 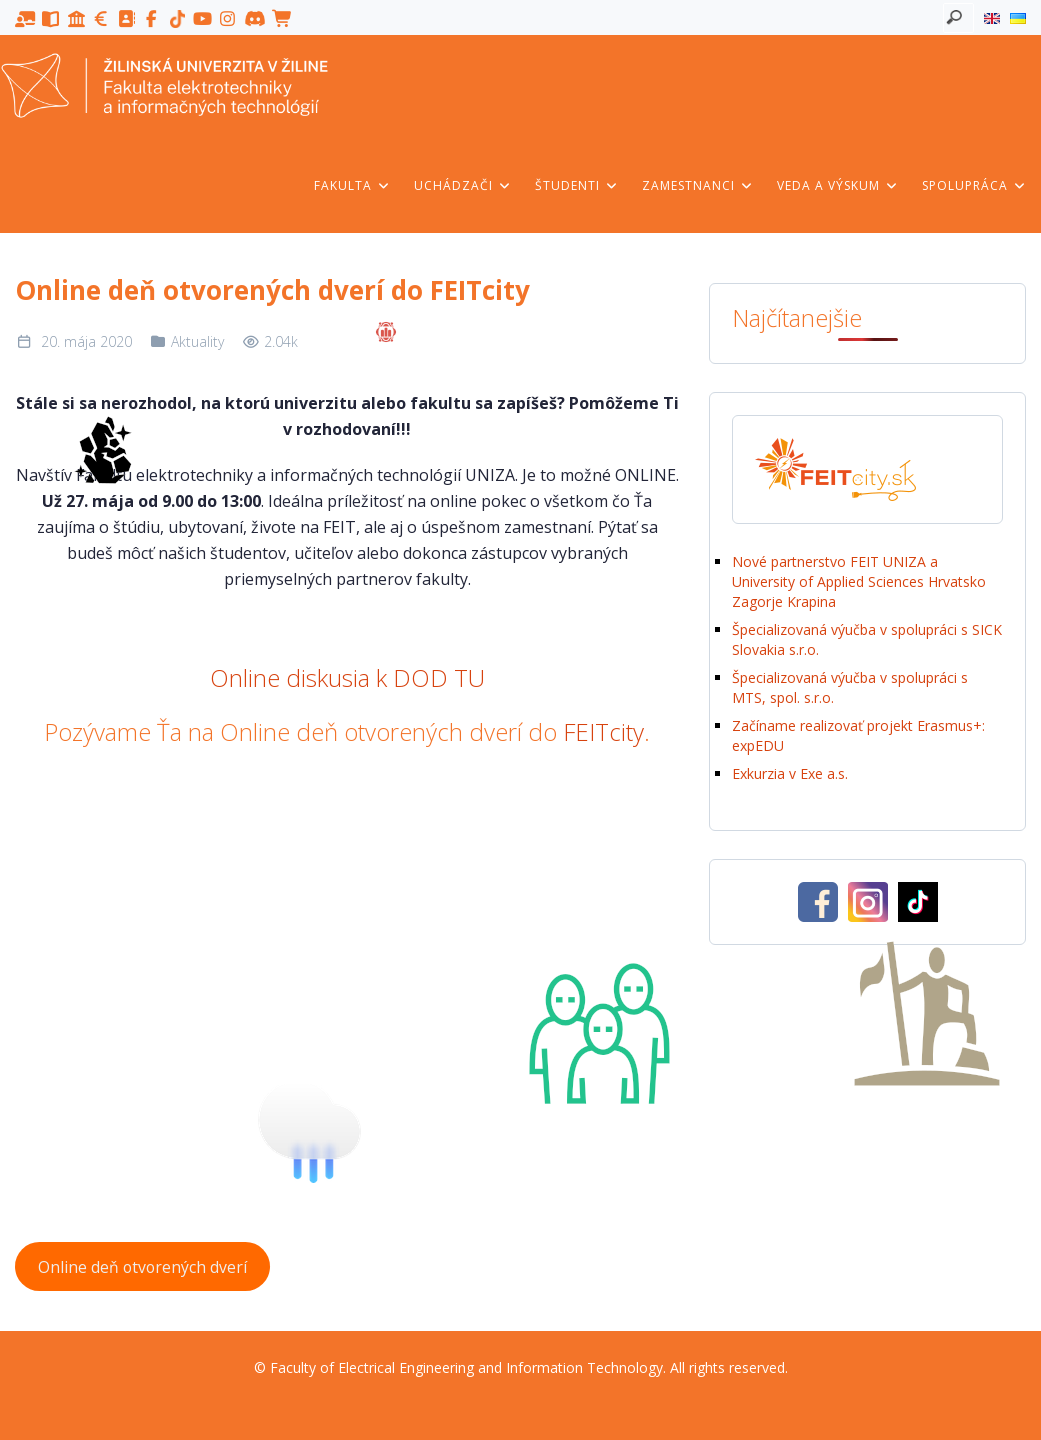 What do you see at coordinates (927, 1014) in the screenshot?
I see `indicates conquest or victory achievement` at bounding box center [927, 1014].